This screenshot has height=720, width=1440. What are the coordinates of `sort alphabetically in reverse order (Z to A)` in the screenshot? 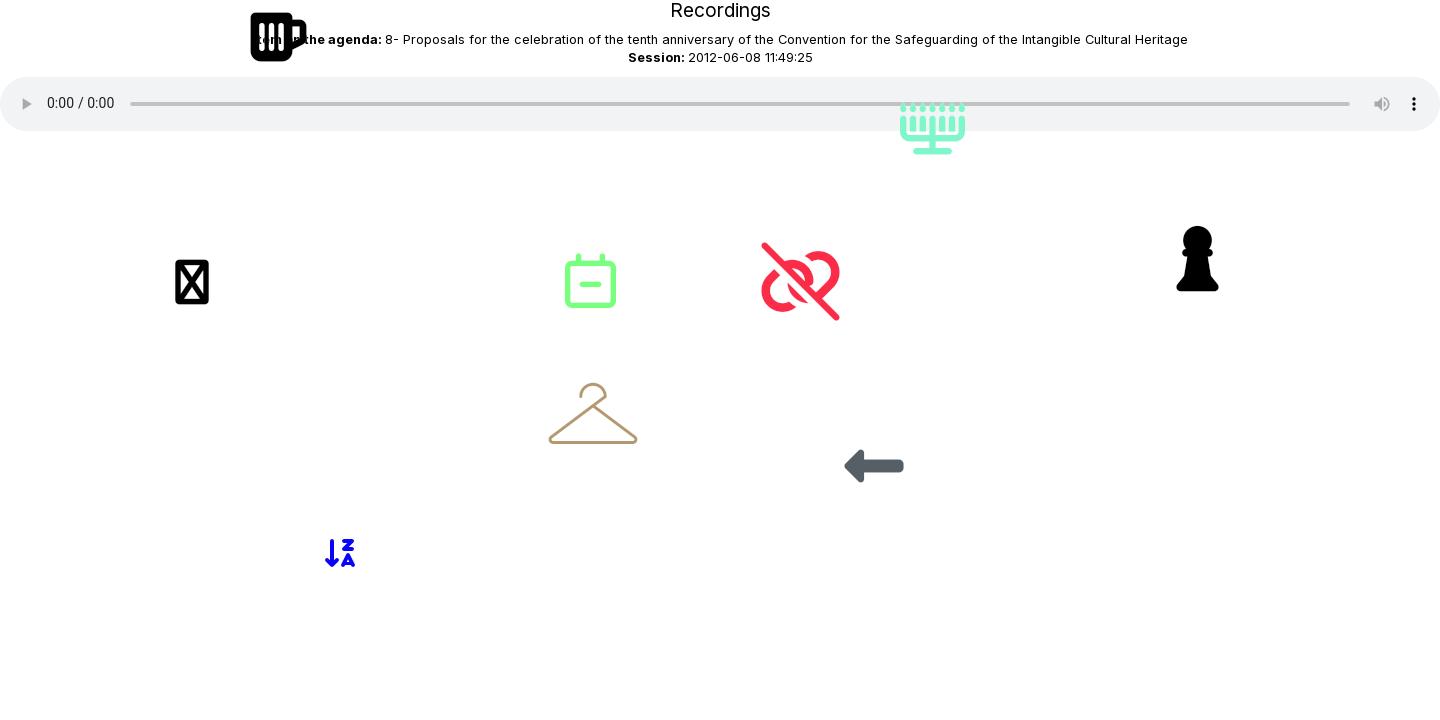 It's located at (340, 553).